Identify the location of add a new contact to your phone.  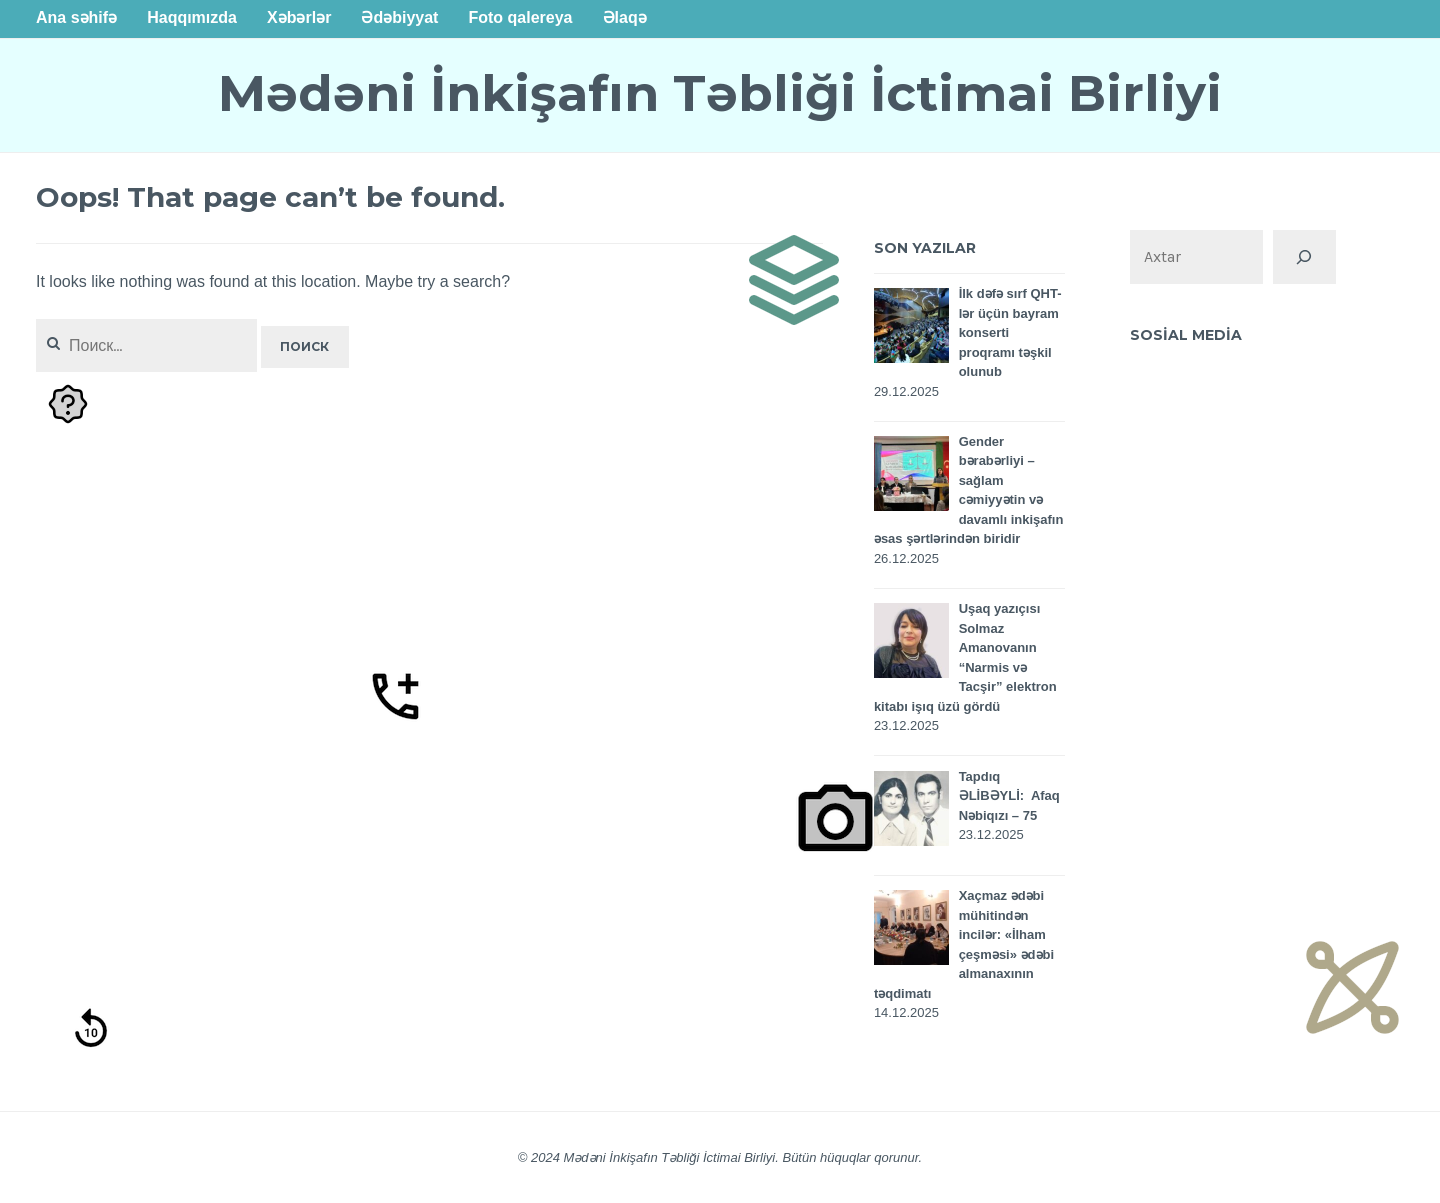
(395, 696).